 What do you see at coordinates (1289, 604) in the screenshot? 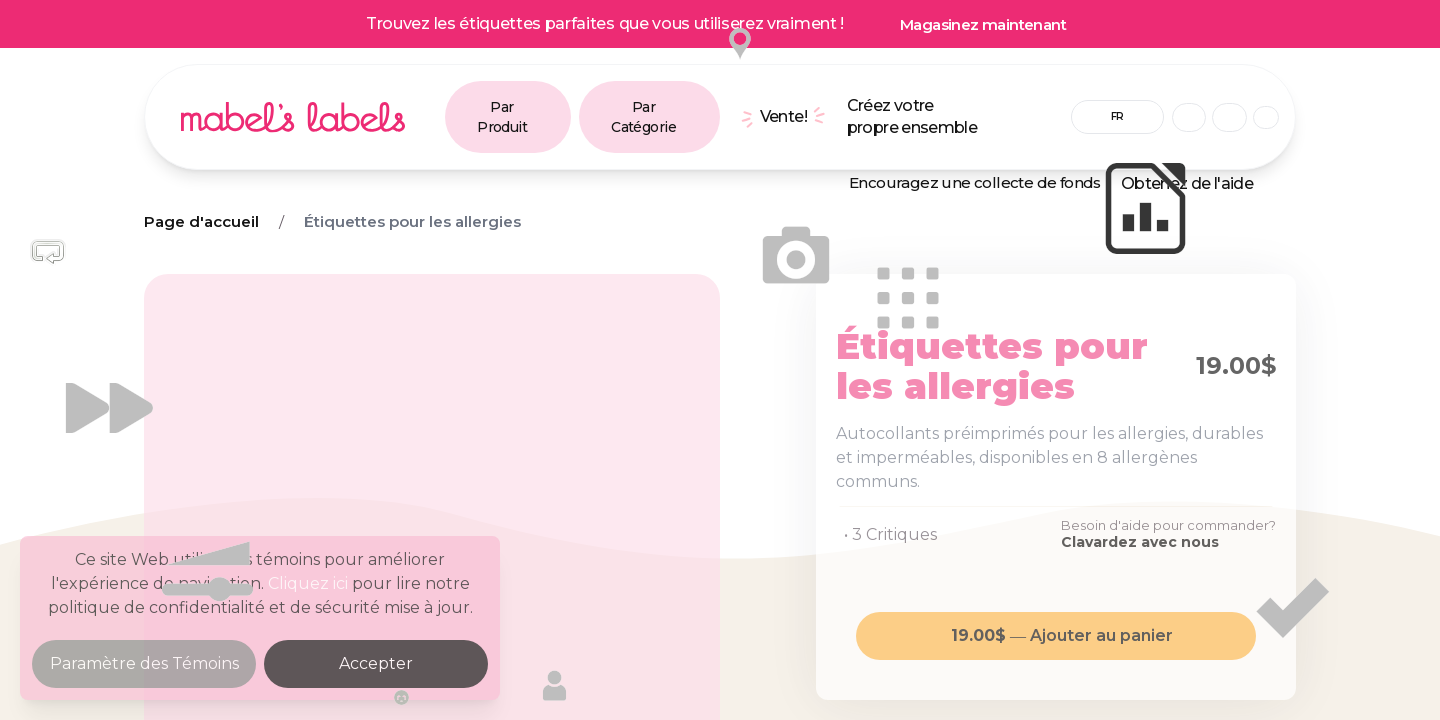
I see `indicates a completed or successful action` at bounding box center [1289, 604].